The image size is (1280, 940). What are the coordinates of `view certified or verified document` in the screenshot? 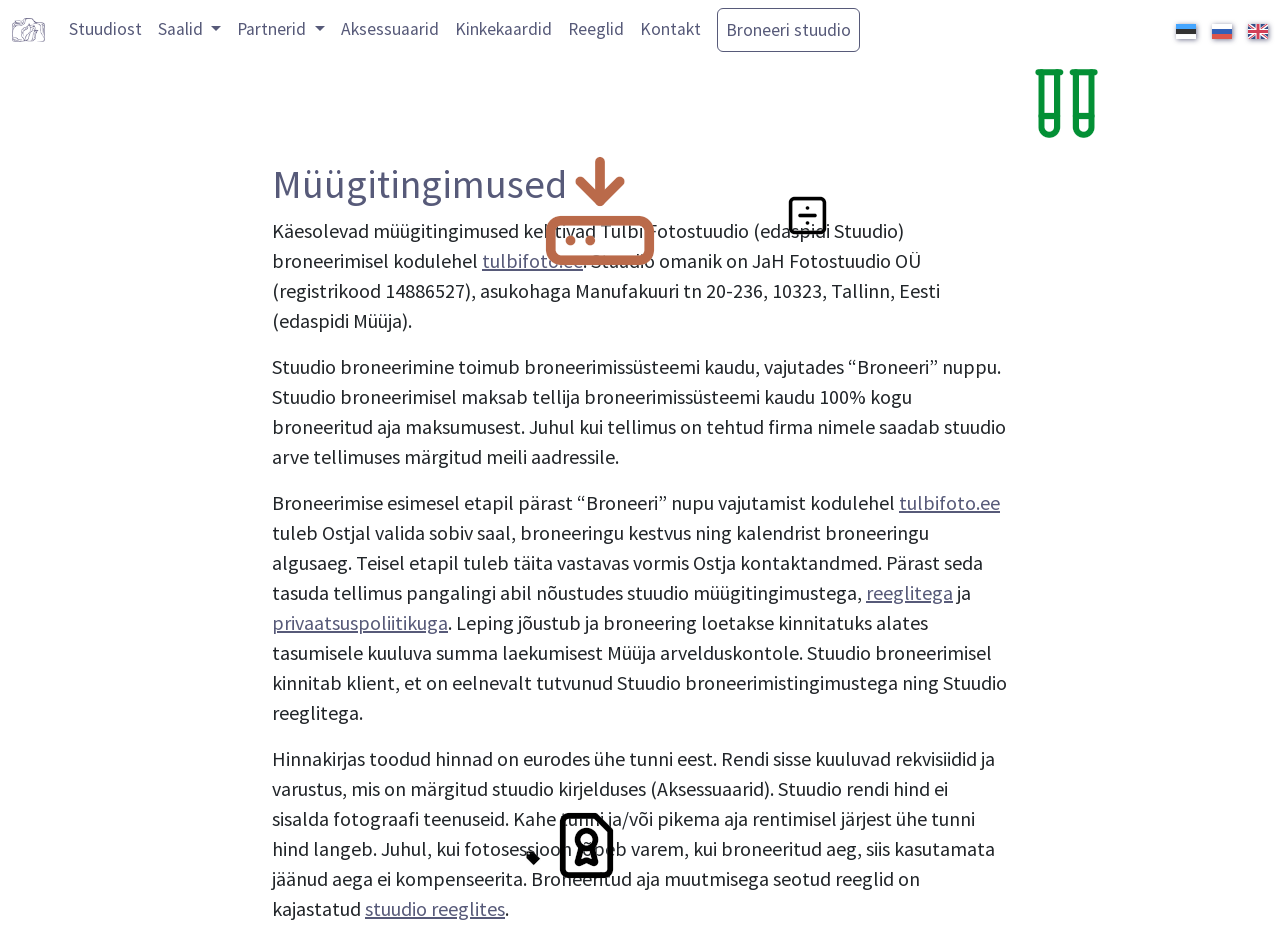 It's located at (586, 845).